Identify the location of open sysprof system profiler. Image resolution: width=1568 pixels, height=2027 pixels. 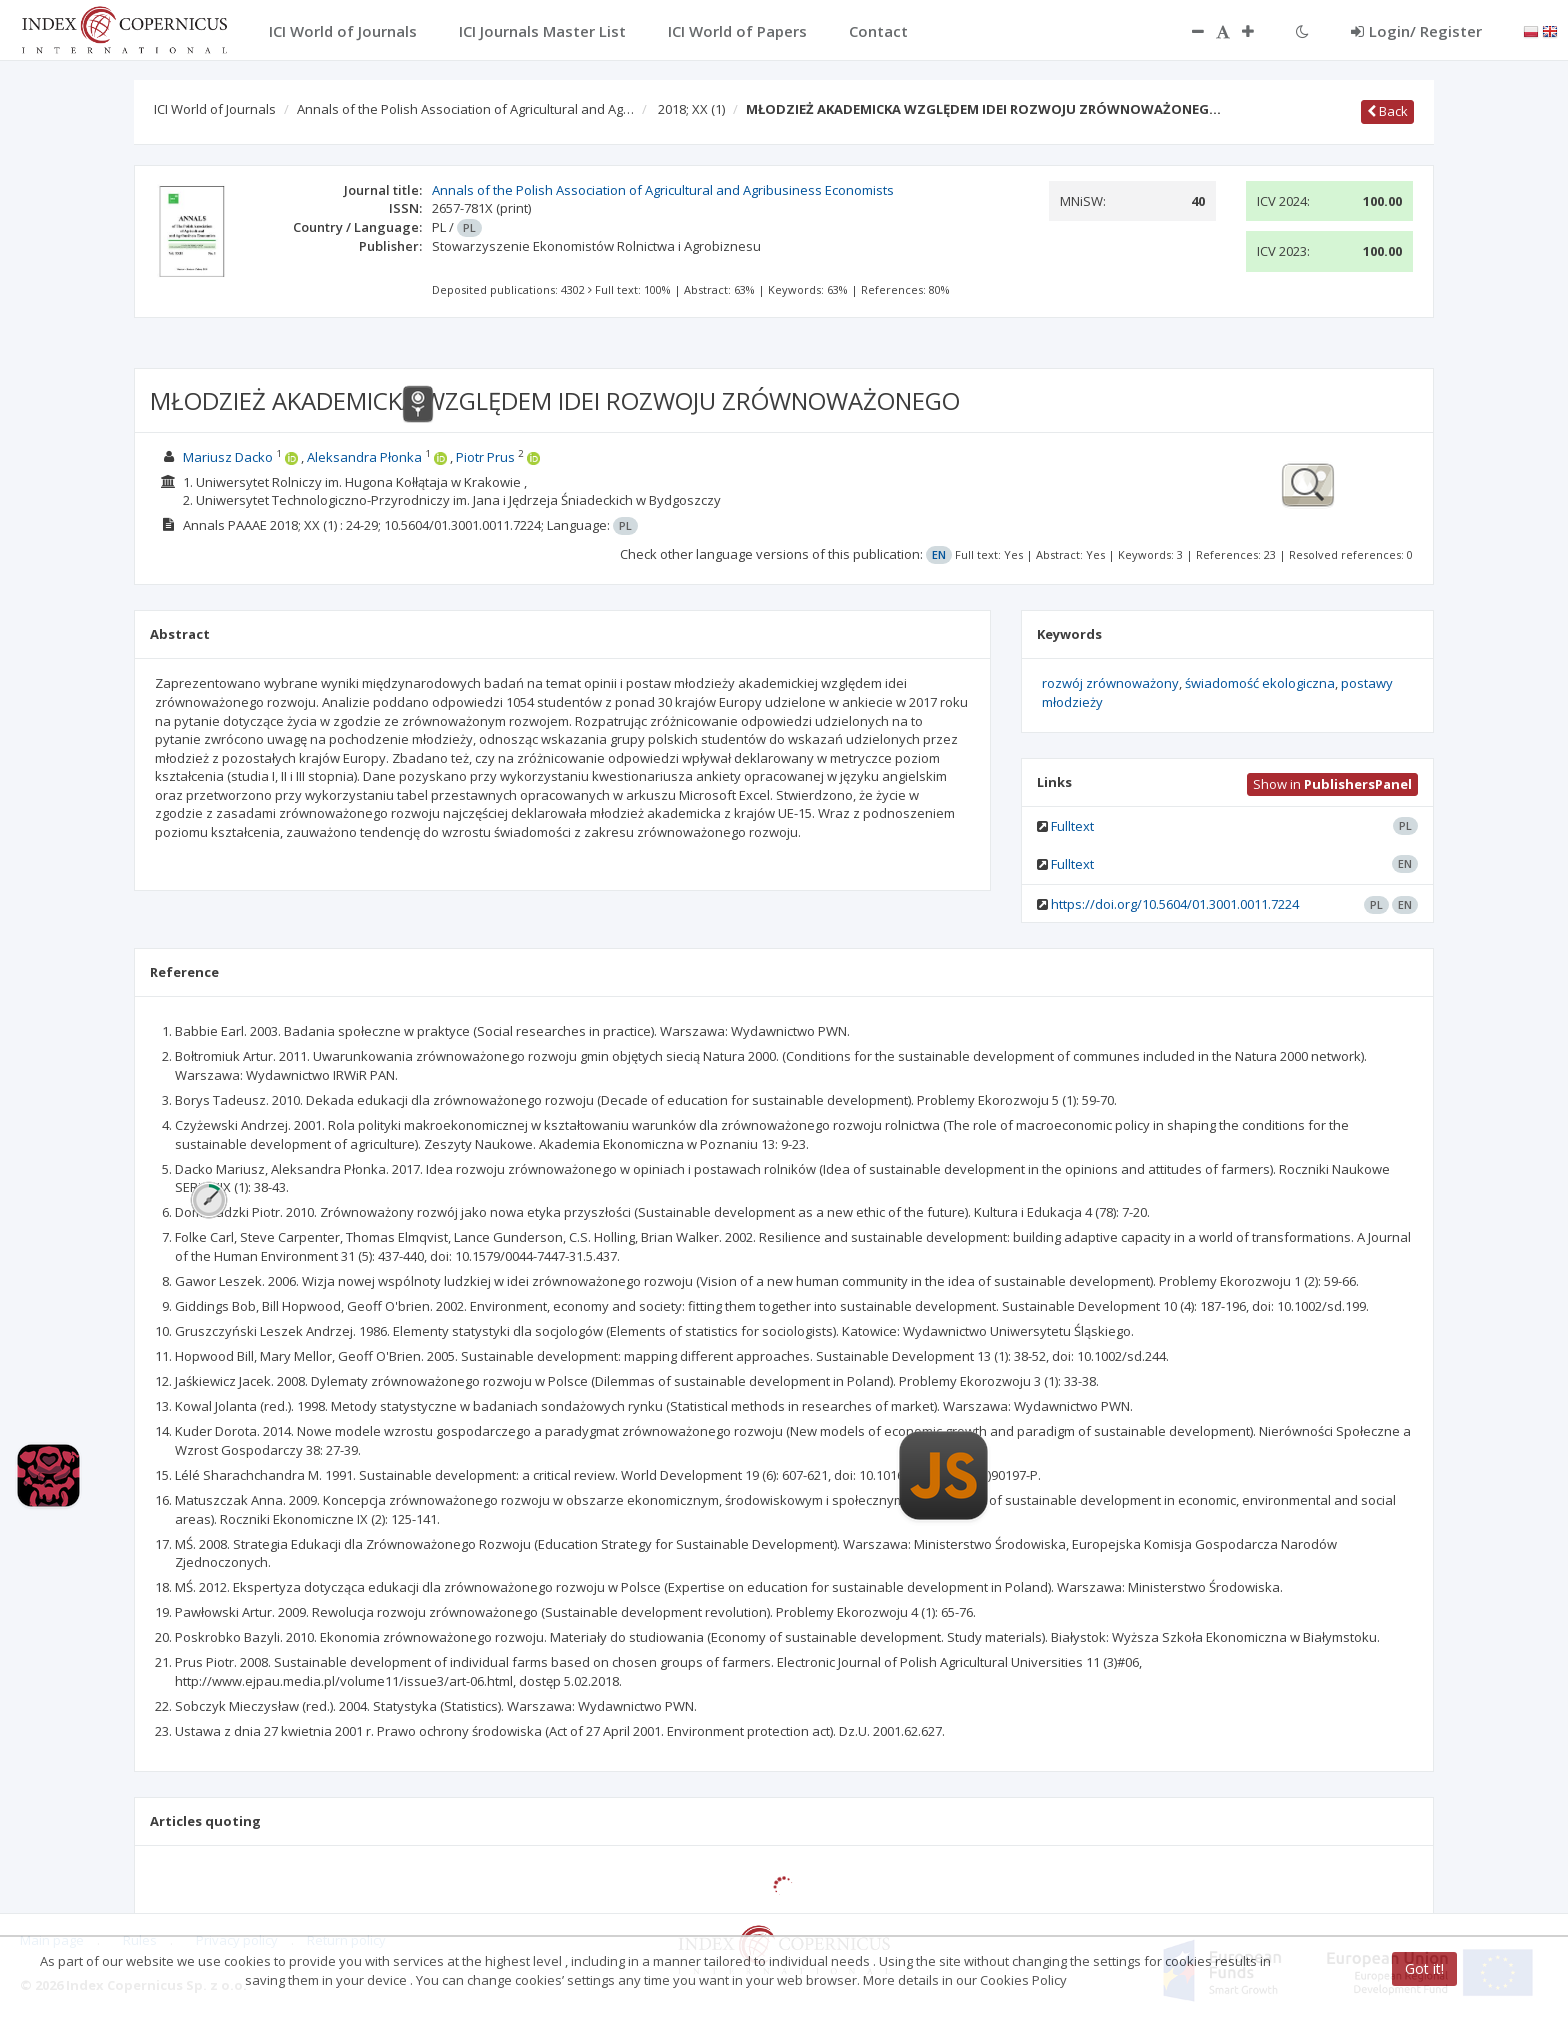
(209, 1200).